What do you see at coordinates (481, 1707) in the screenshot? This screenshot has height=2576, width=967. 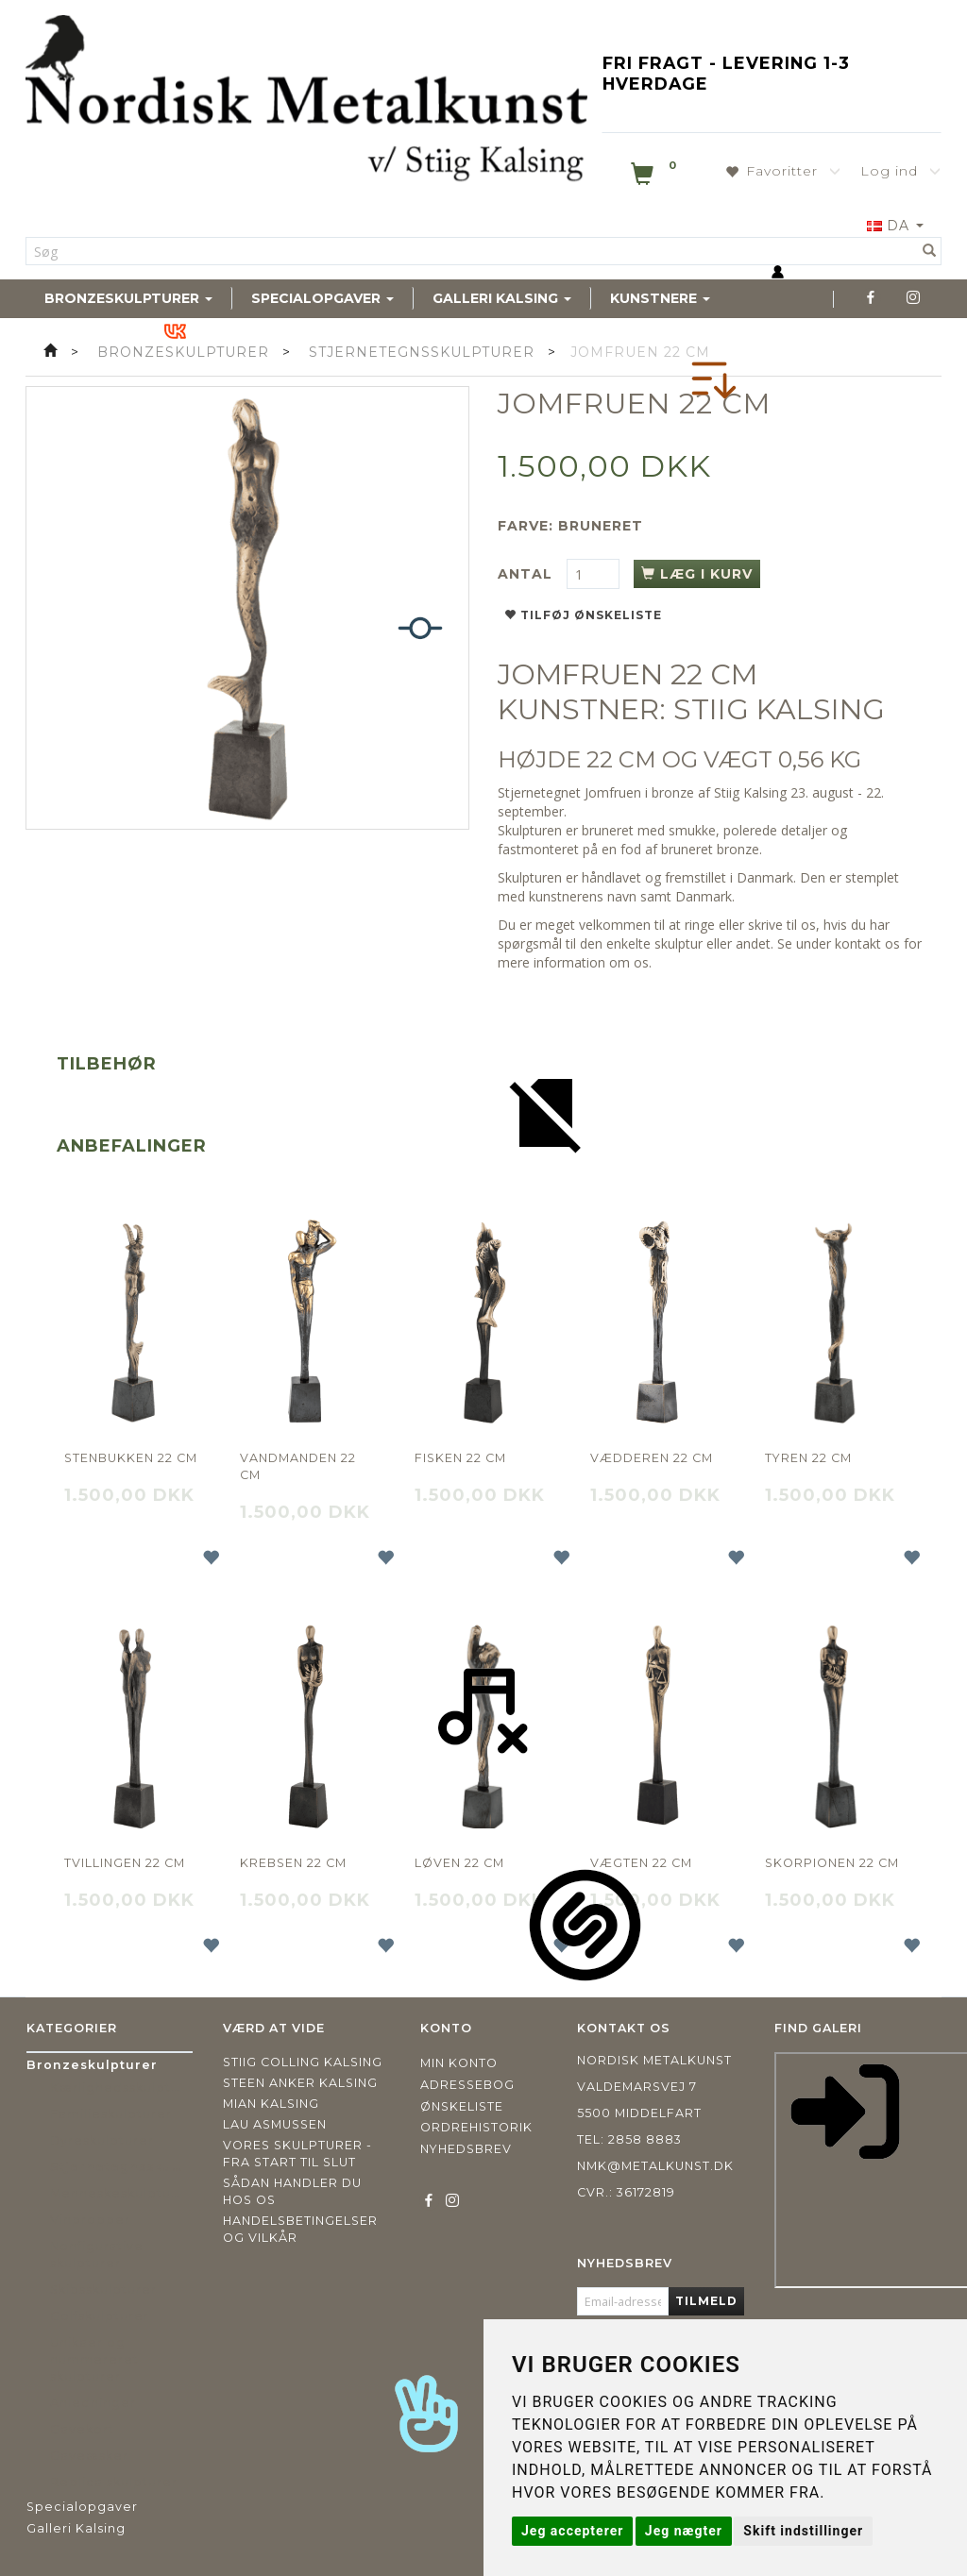 I see `remove a song from playlist` at bounding box center [481, 1707].